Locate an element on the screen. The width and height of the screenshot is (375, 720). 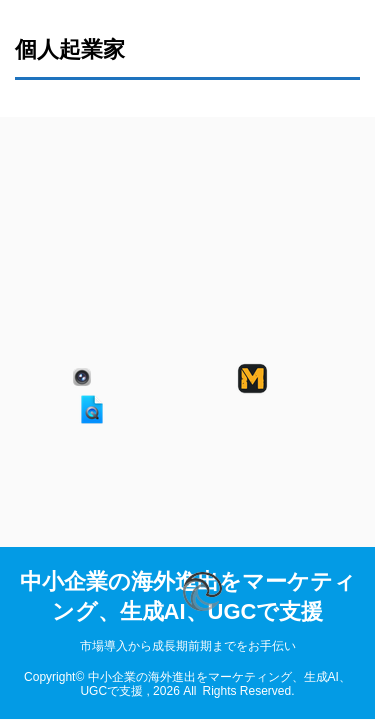
open the camera app is located at coordinates (82, 377).